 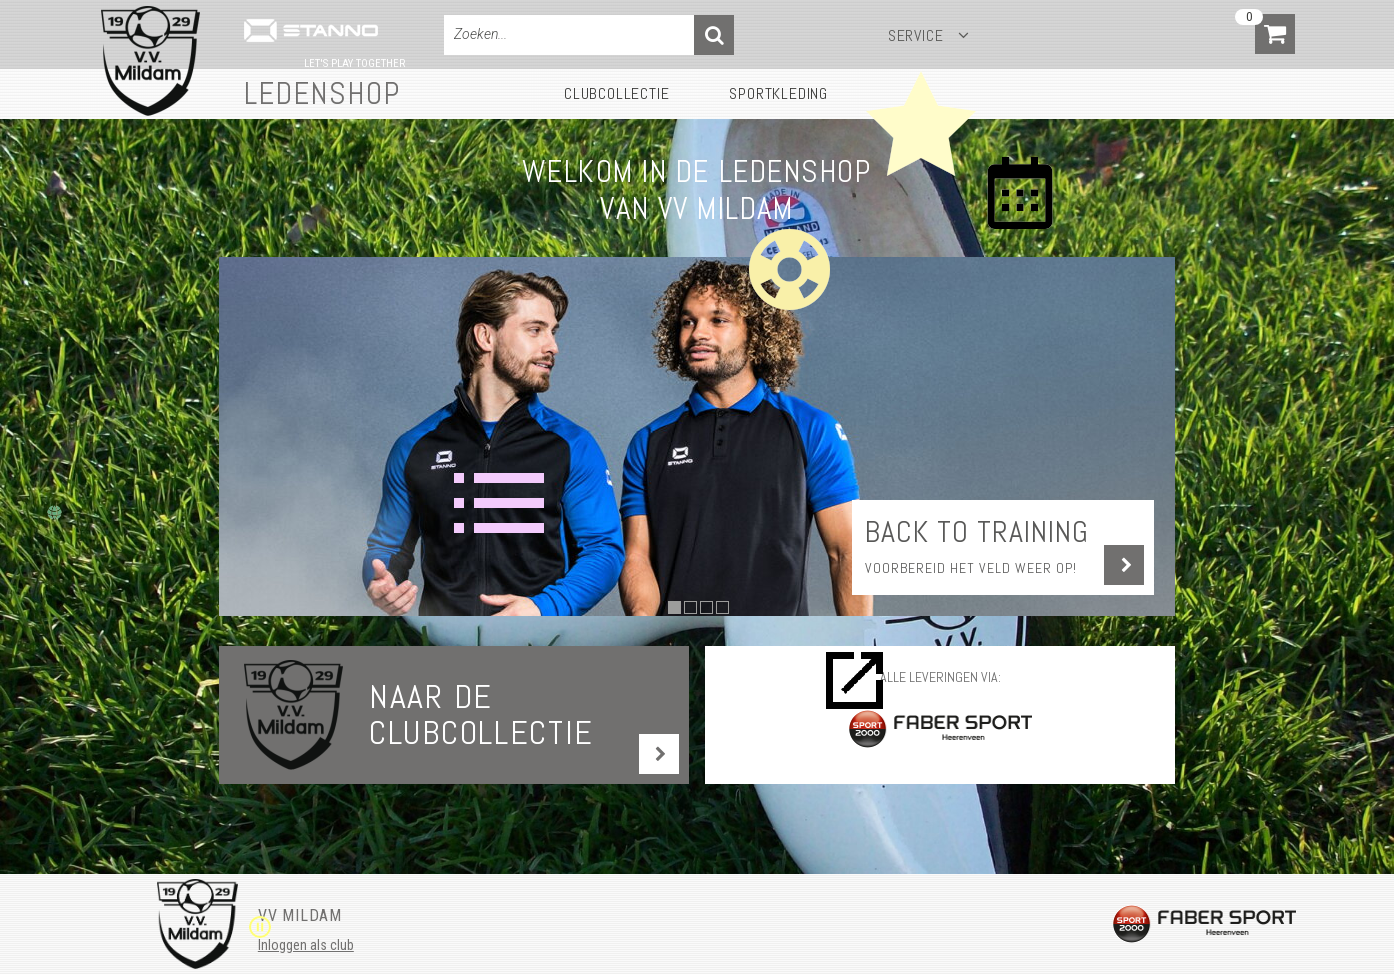 I want to click on view calendar or schedule, so click(x=1020, y=193).